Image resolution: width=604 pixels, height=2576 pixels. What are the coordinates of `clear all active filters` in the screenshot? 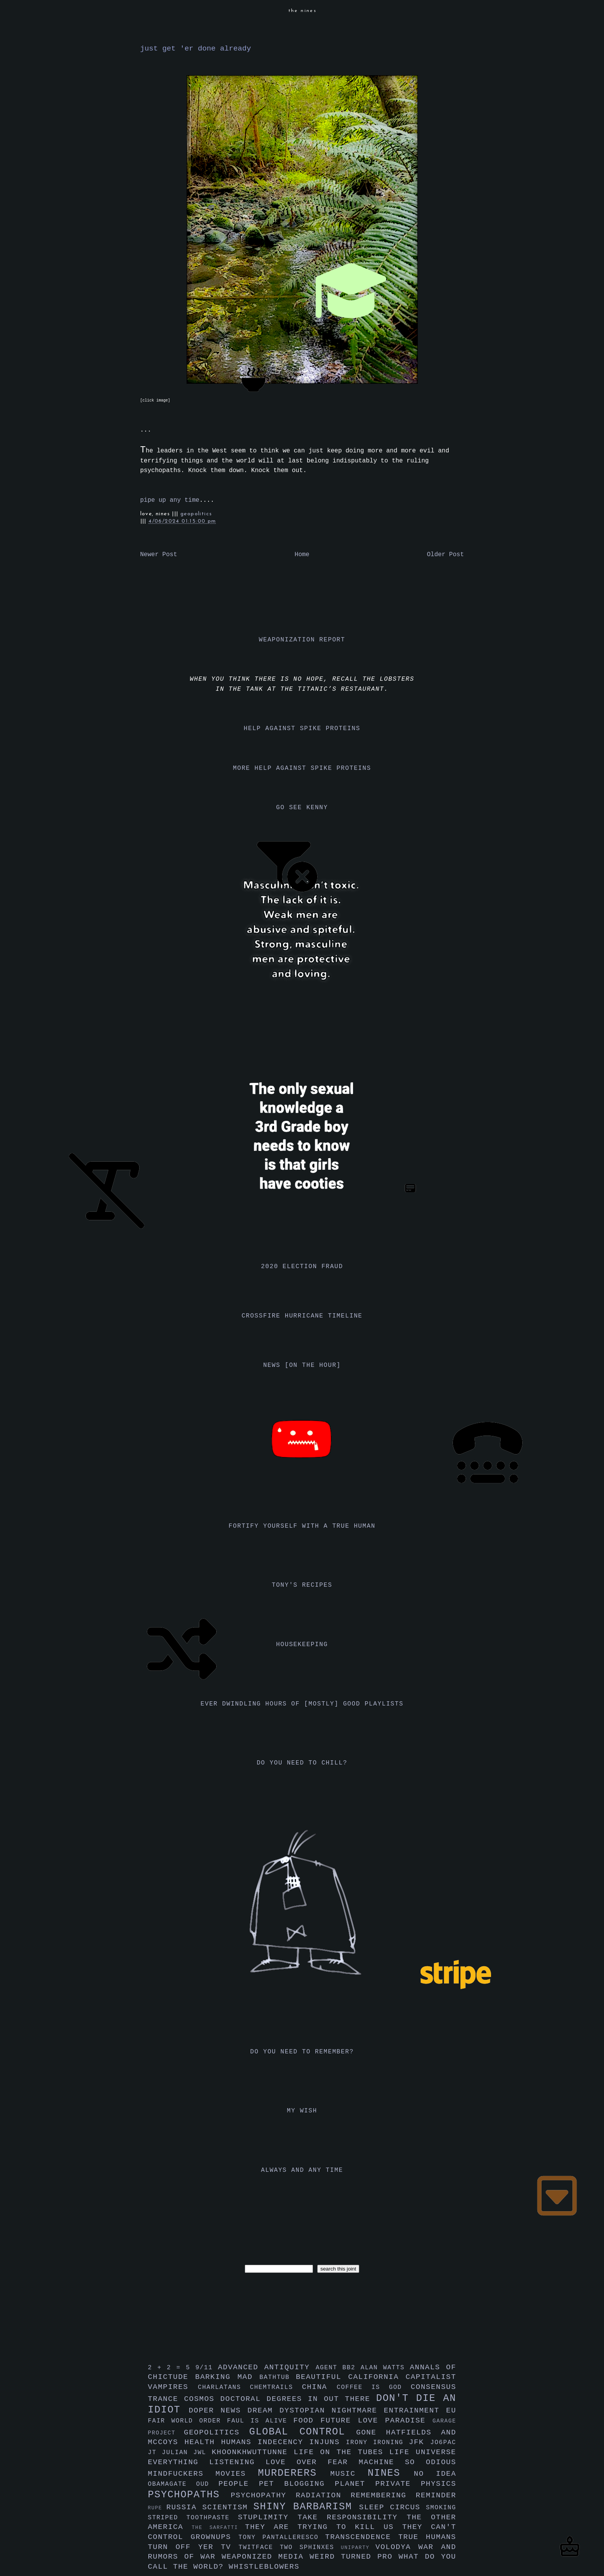 It's located at (287, 862).